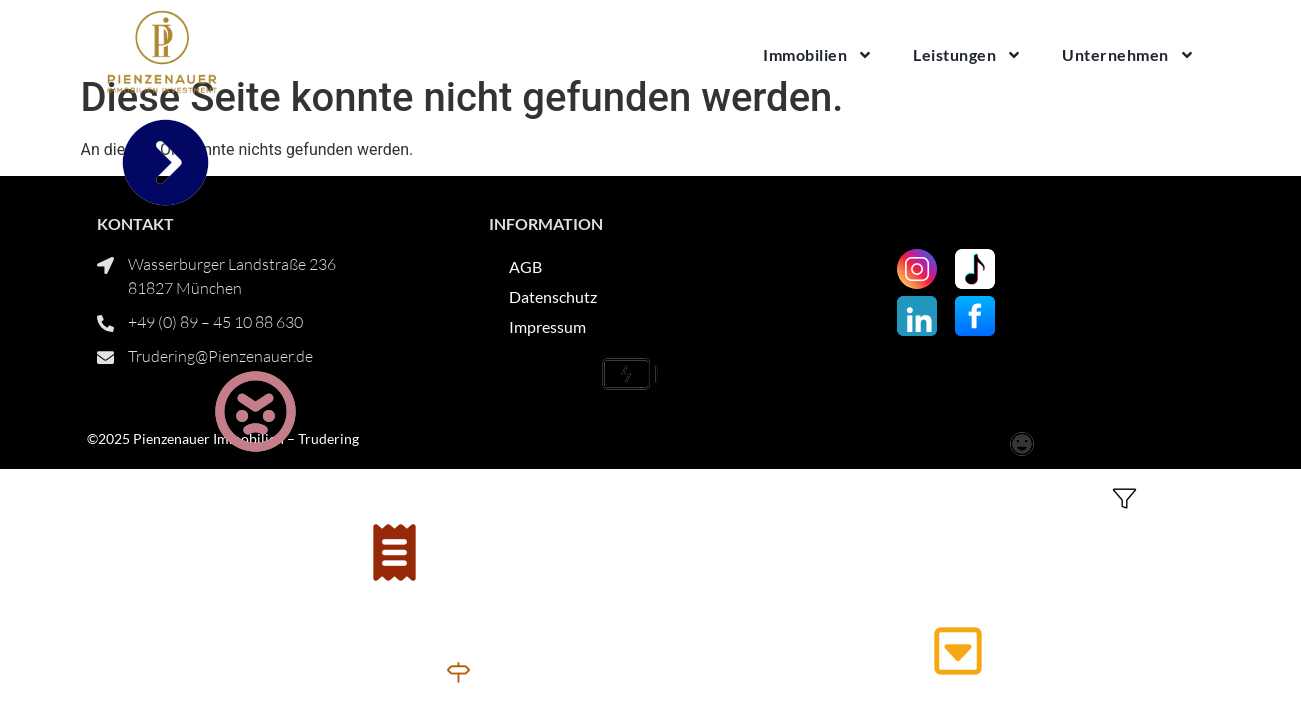 The width and height of the screenshot is (1301, 720). What do you see at coordinates (394, 552) in the screenshot?
I see `view purchase receipt or transaction history` at bounding box center [394, 552].